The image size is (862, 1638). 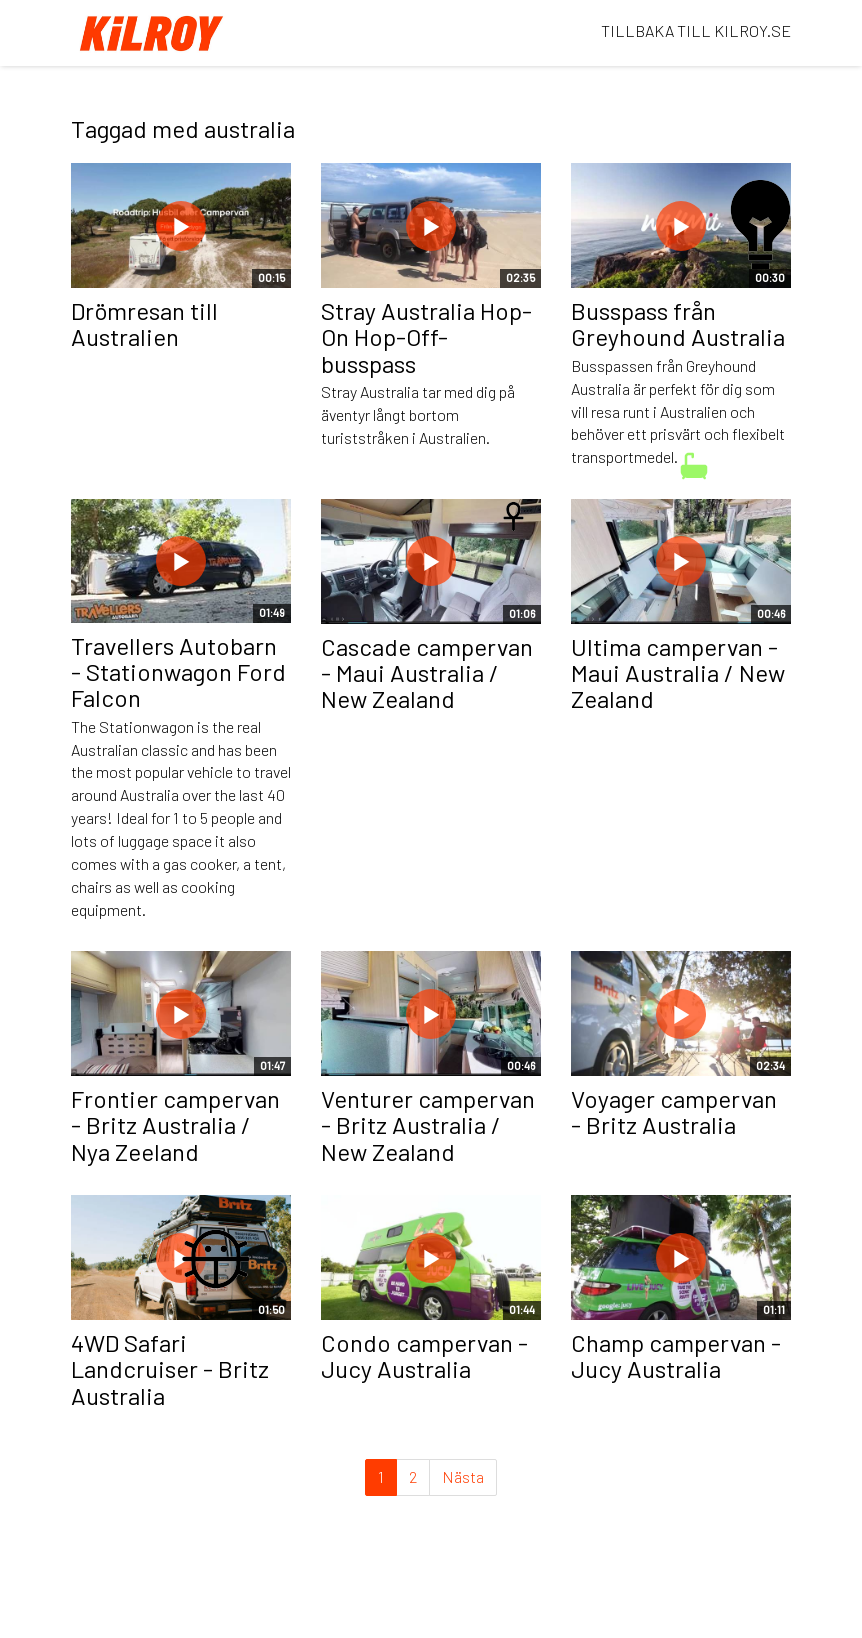 I want to click on access tips or suggestions, so click(x=760, y=224).